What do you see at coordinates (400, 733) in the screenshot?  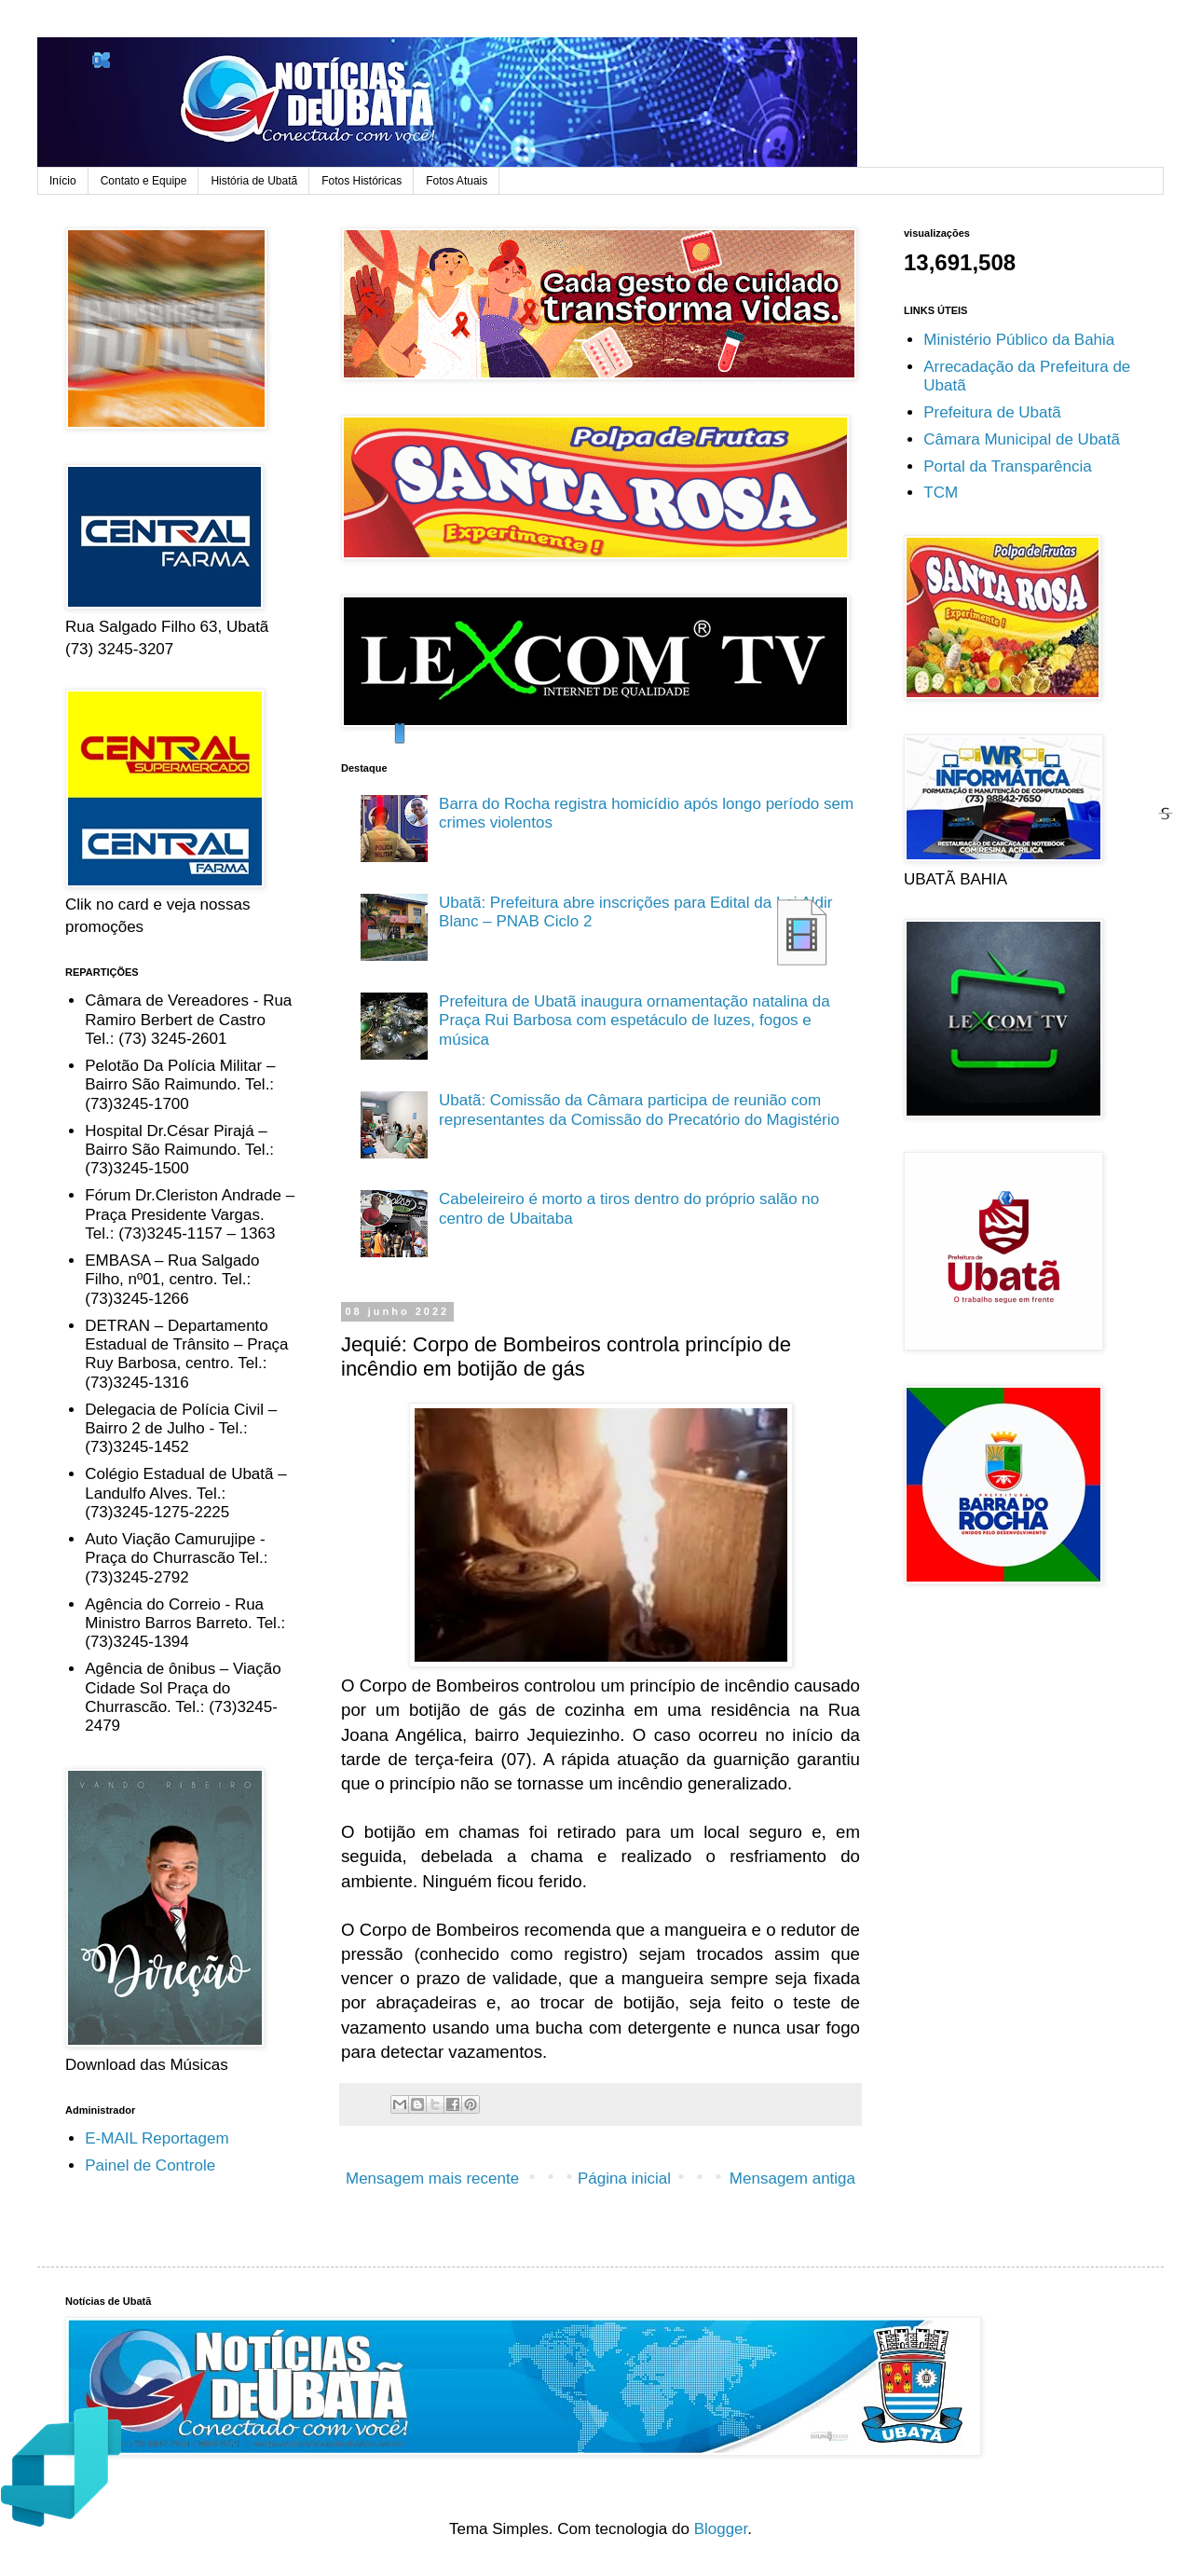 I see `iPhone 15 device icon` at bounding box center [400, 733].